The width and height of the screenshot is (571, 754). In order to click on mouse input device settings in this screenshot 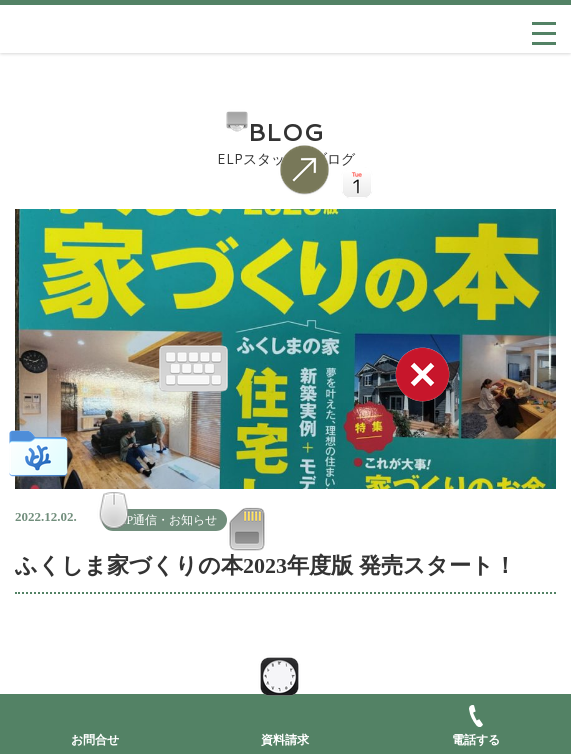, I will do `click(113, 510)`.